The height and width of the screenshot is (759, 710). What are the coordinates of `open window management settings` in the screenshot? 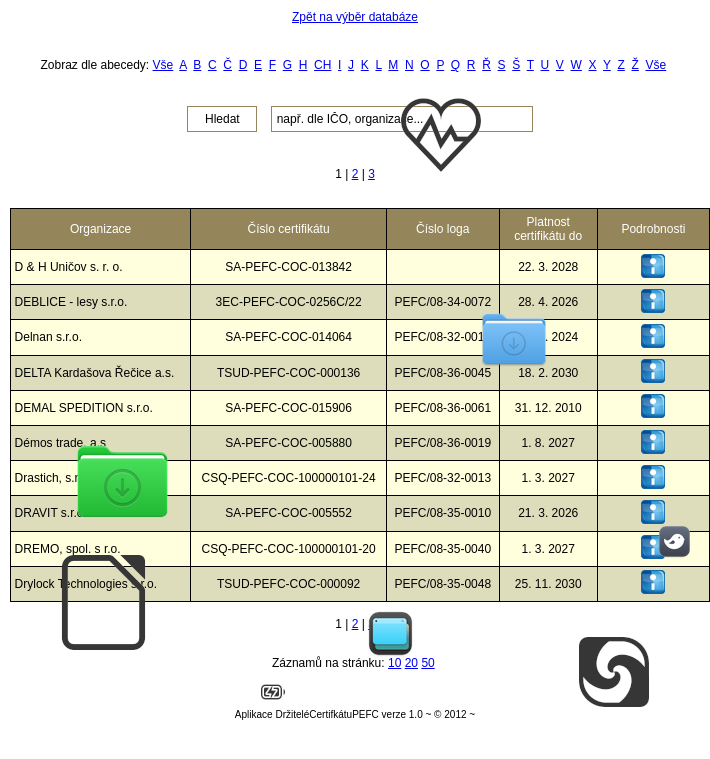 It's located at (390, 633).